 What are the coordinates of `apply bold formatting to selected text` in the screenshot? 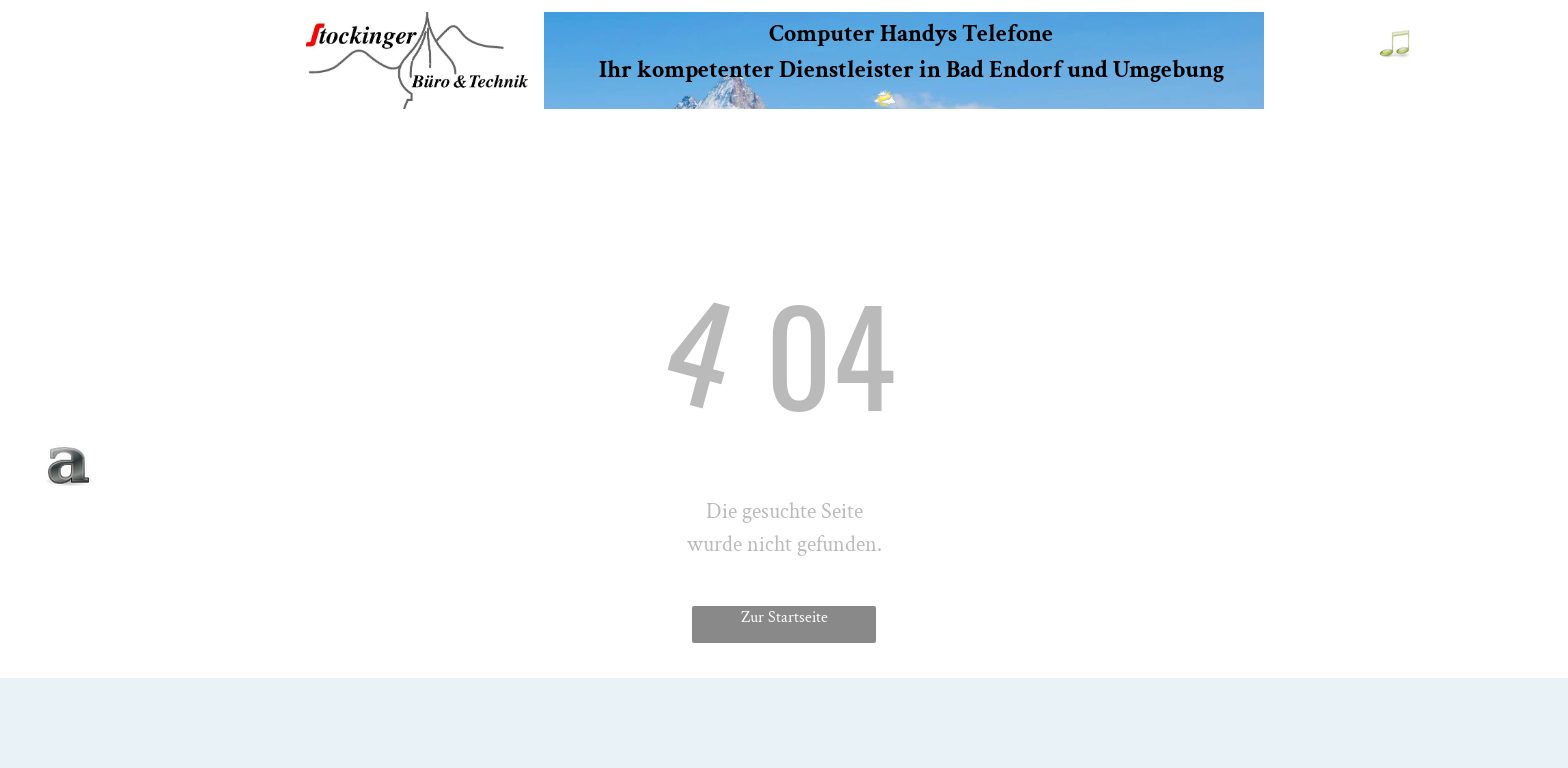 It's located at (68, 466).